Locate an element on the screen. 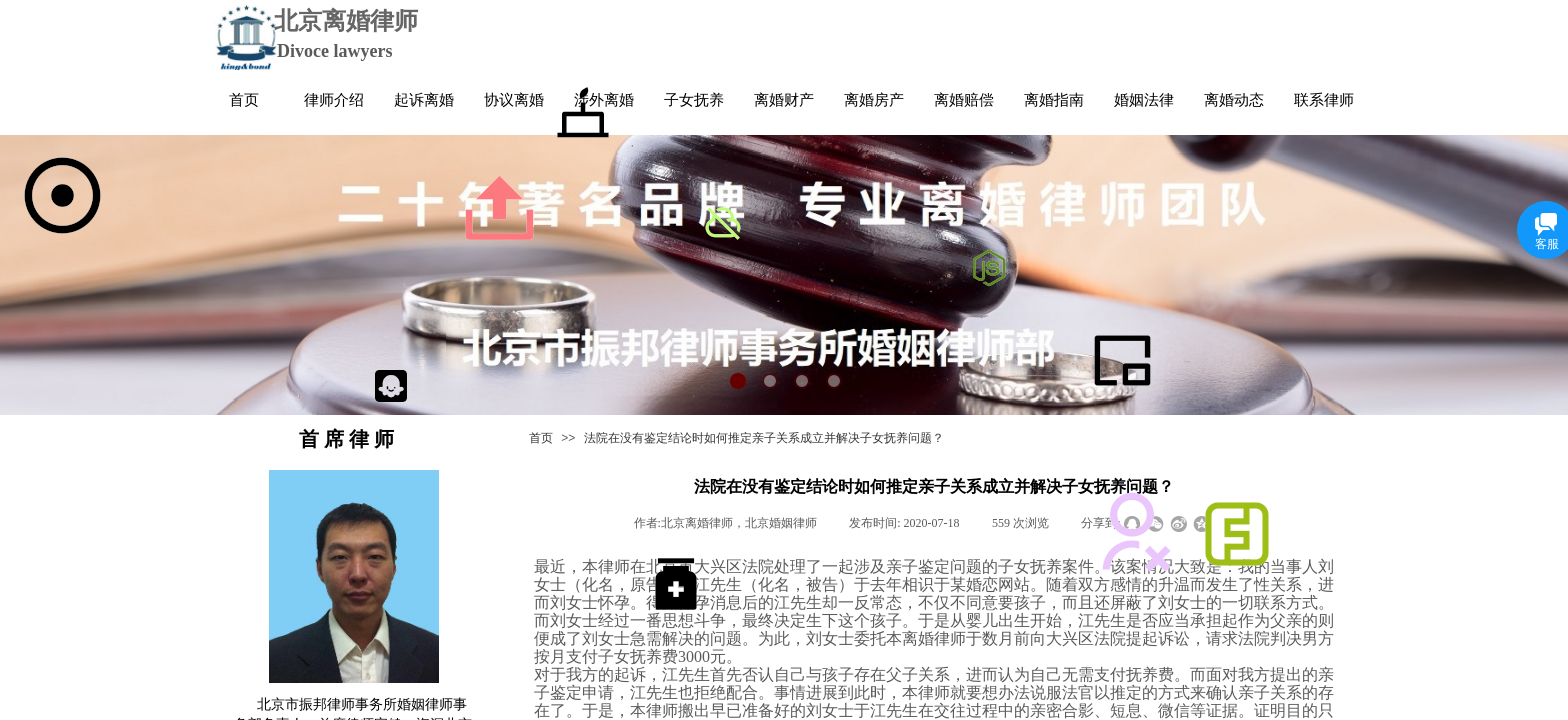  open friendica social network is located at coordinates (1237, 534).